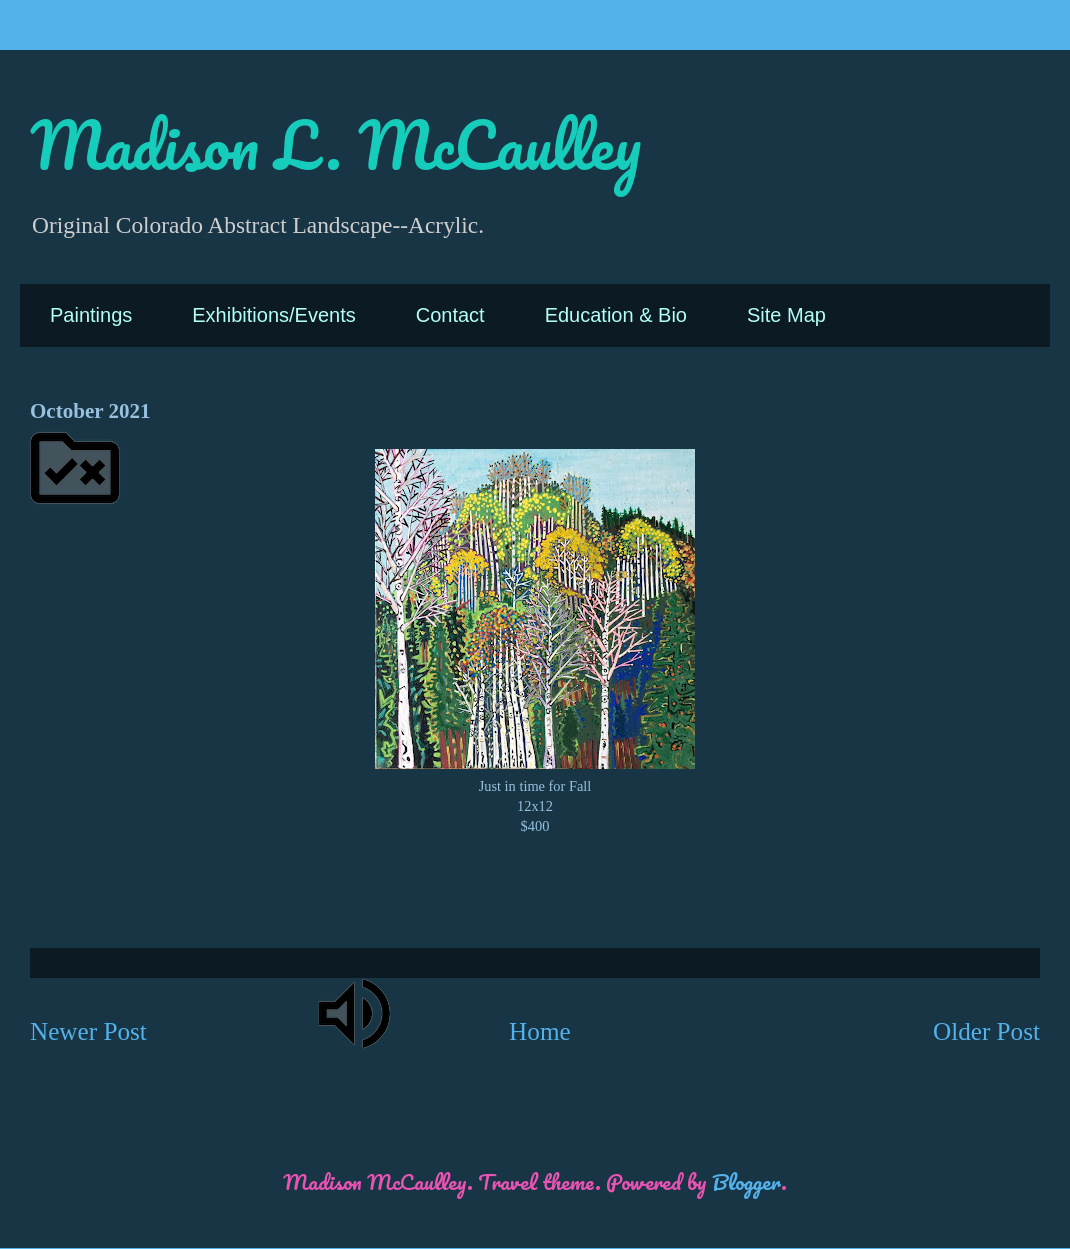 The height and width of the screenshot is (1249, 1070). What do you see at coordinates (75, 468) in the screenshot?
I see `access folder with validation rules` at bounding box center [75, 468].